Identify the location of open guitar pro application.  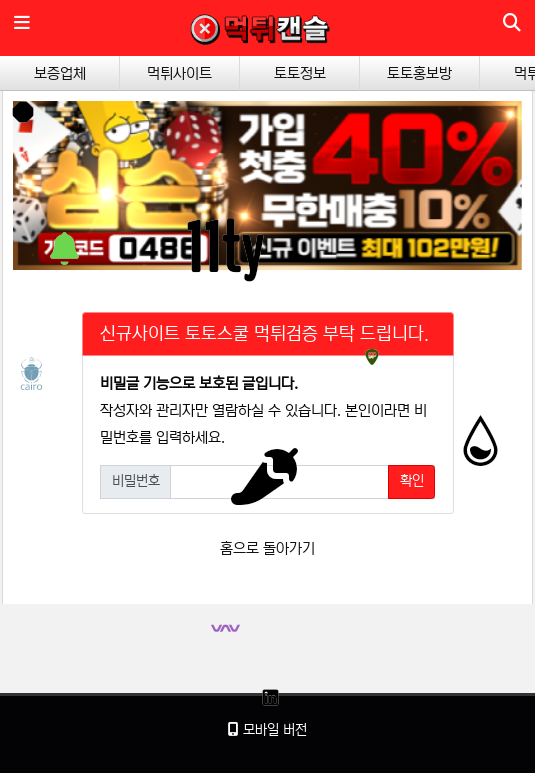
(372, 357).